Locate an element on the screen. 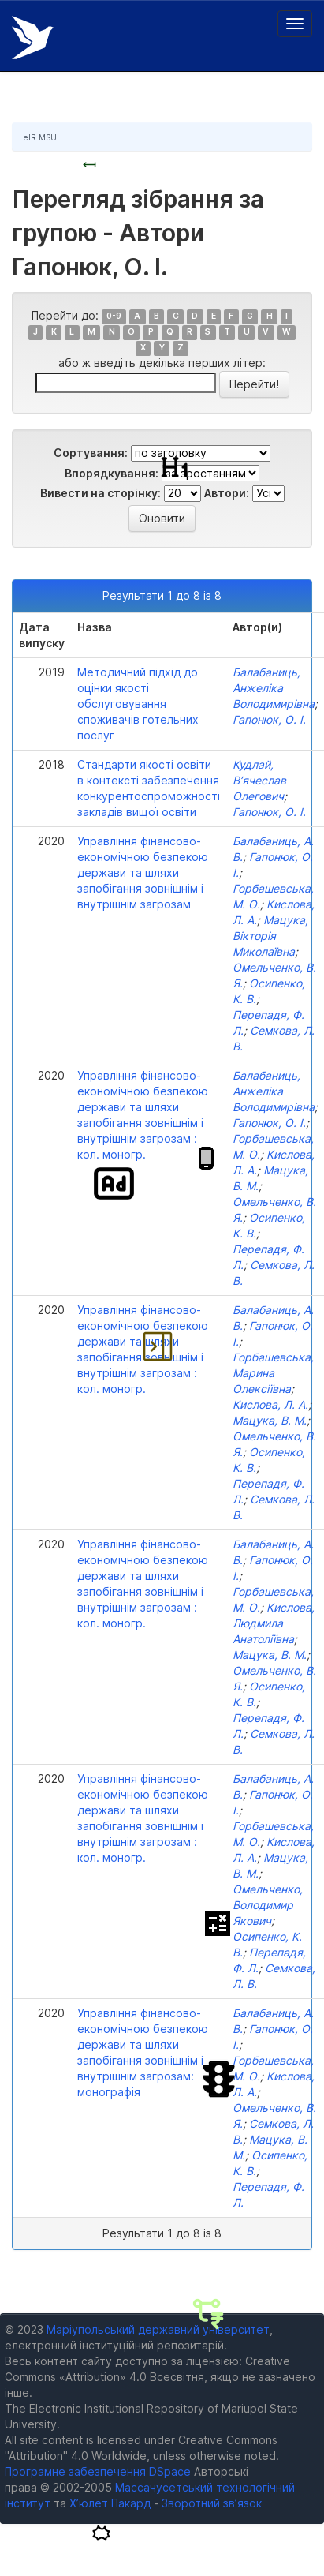 The image size is (324, 2576). view rupee transaction history is located at coordinates (208, 2314).